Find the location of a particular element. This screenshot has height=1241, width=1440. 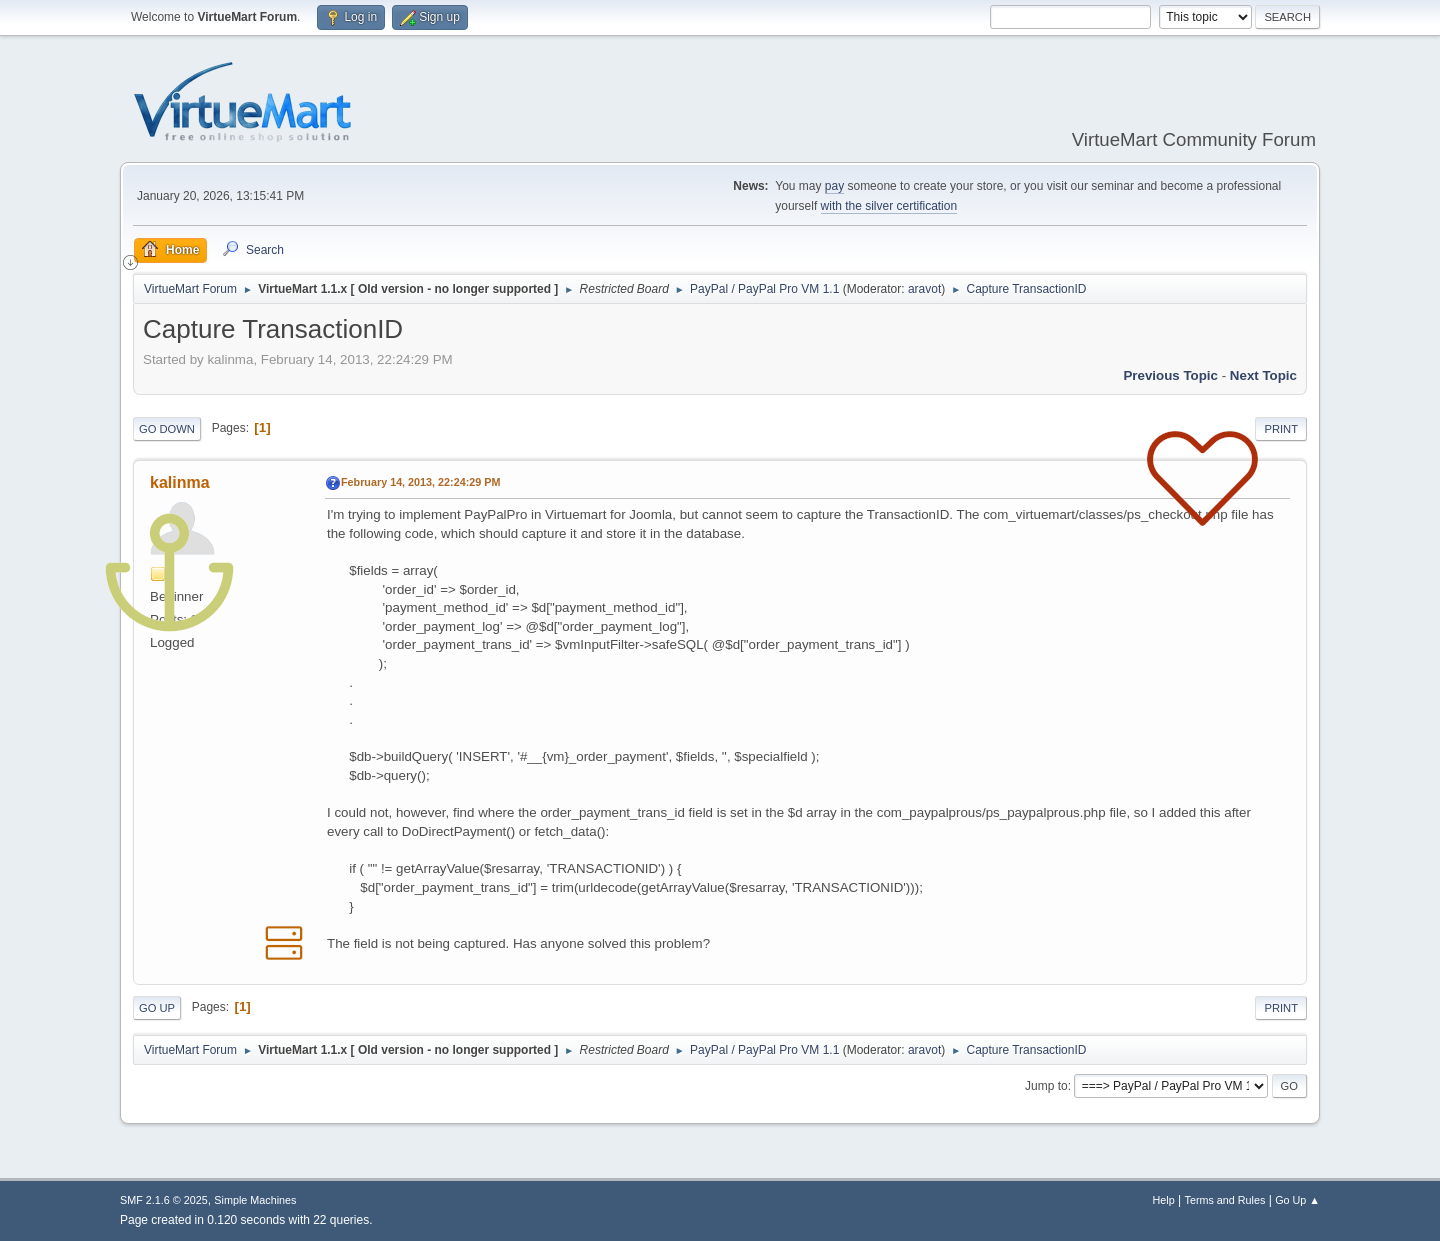

anchor link to a fixed section on a page is located at coordinates (169, 572).